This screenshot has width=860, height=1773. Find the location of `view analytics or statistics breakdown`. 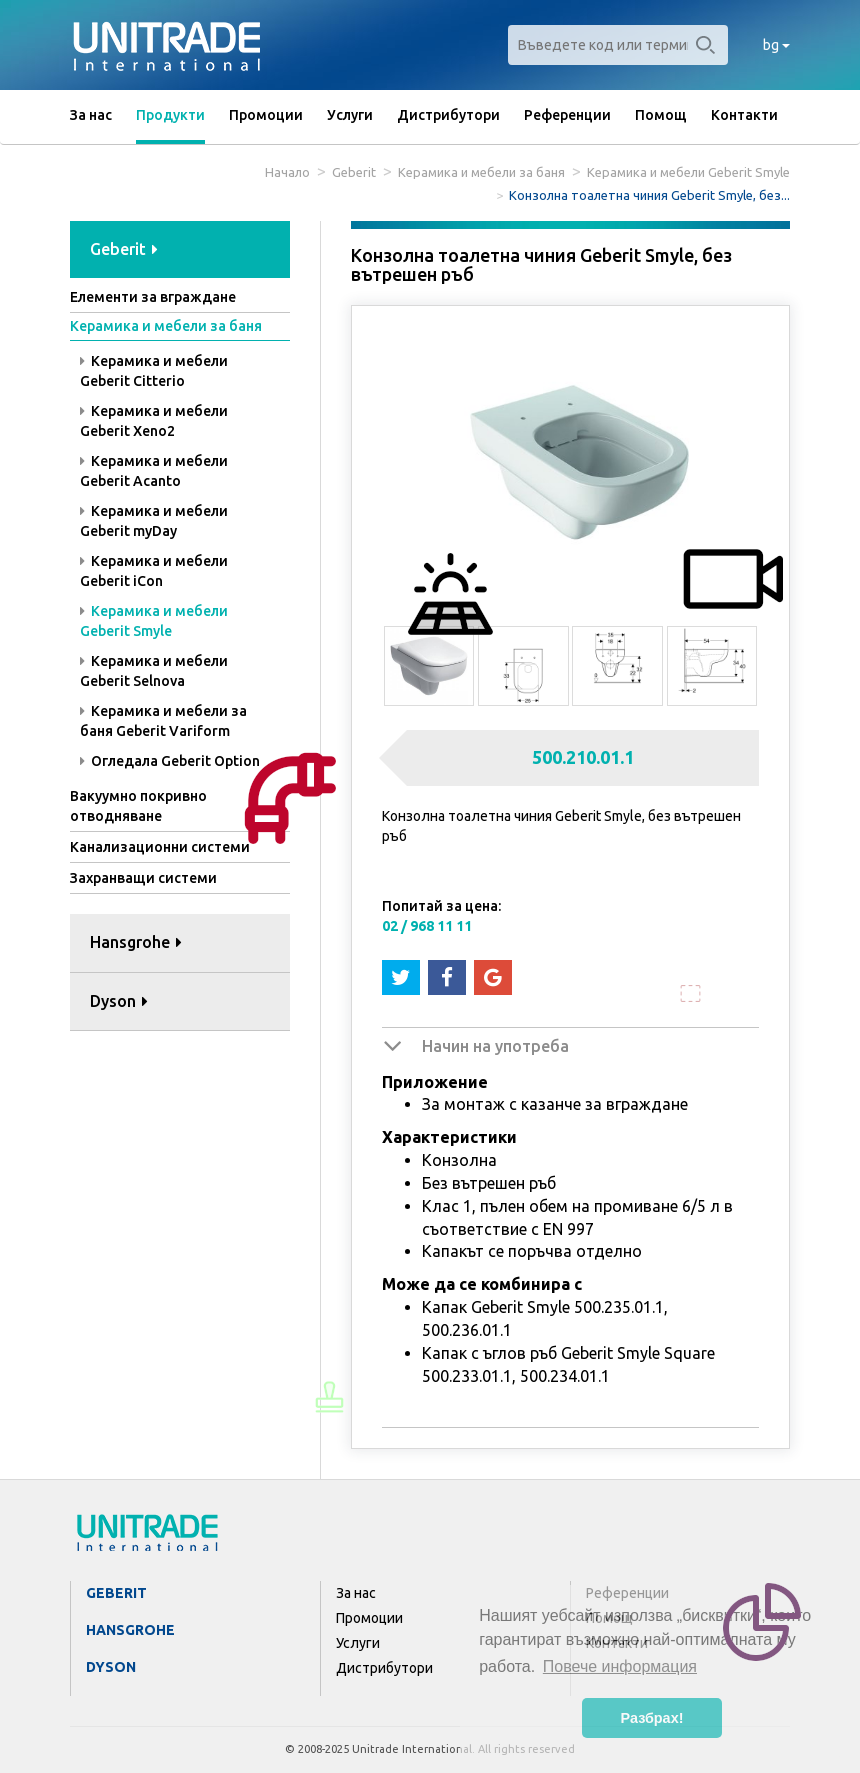

view analytics or statistics breakdown is located at coordinates (762, 1622).